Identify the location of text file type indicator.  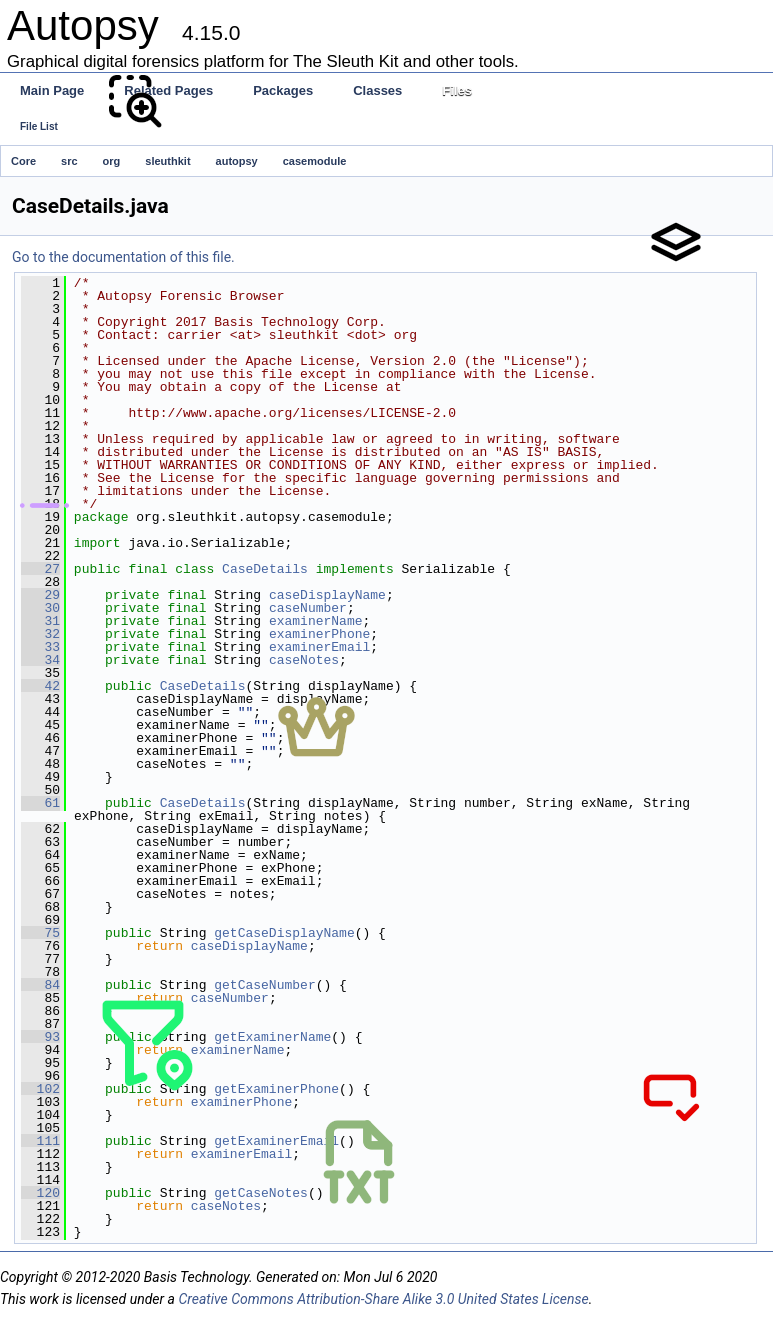
(359, 1162).